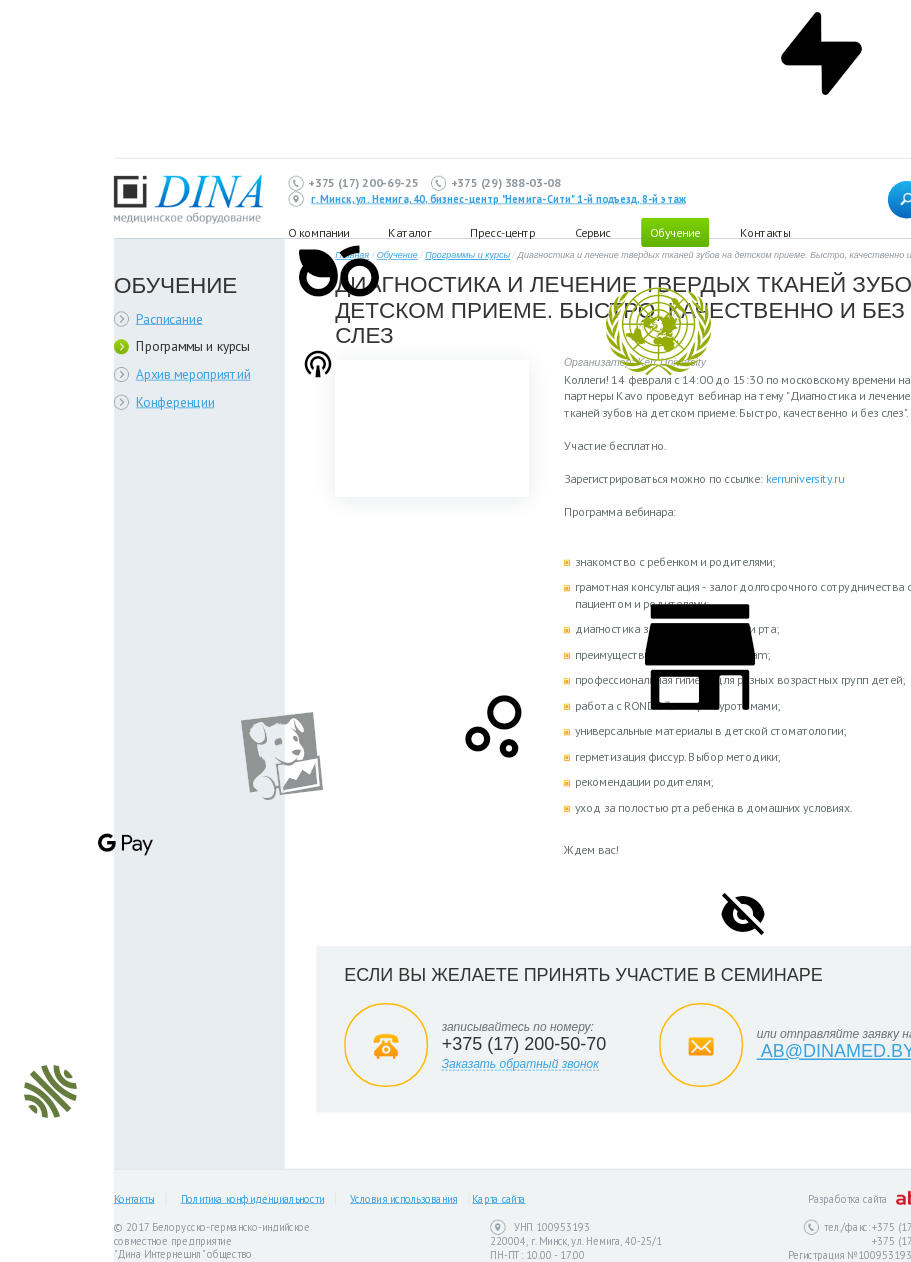 This screenshot has width=911, height=1262. What do you see at coordinates (50, 1091) in the screenshot?
I see `HAL company or brand logo` at bounding box center [50, 1091].